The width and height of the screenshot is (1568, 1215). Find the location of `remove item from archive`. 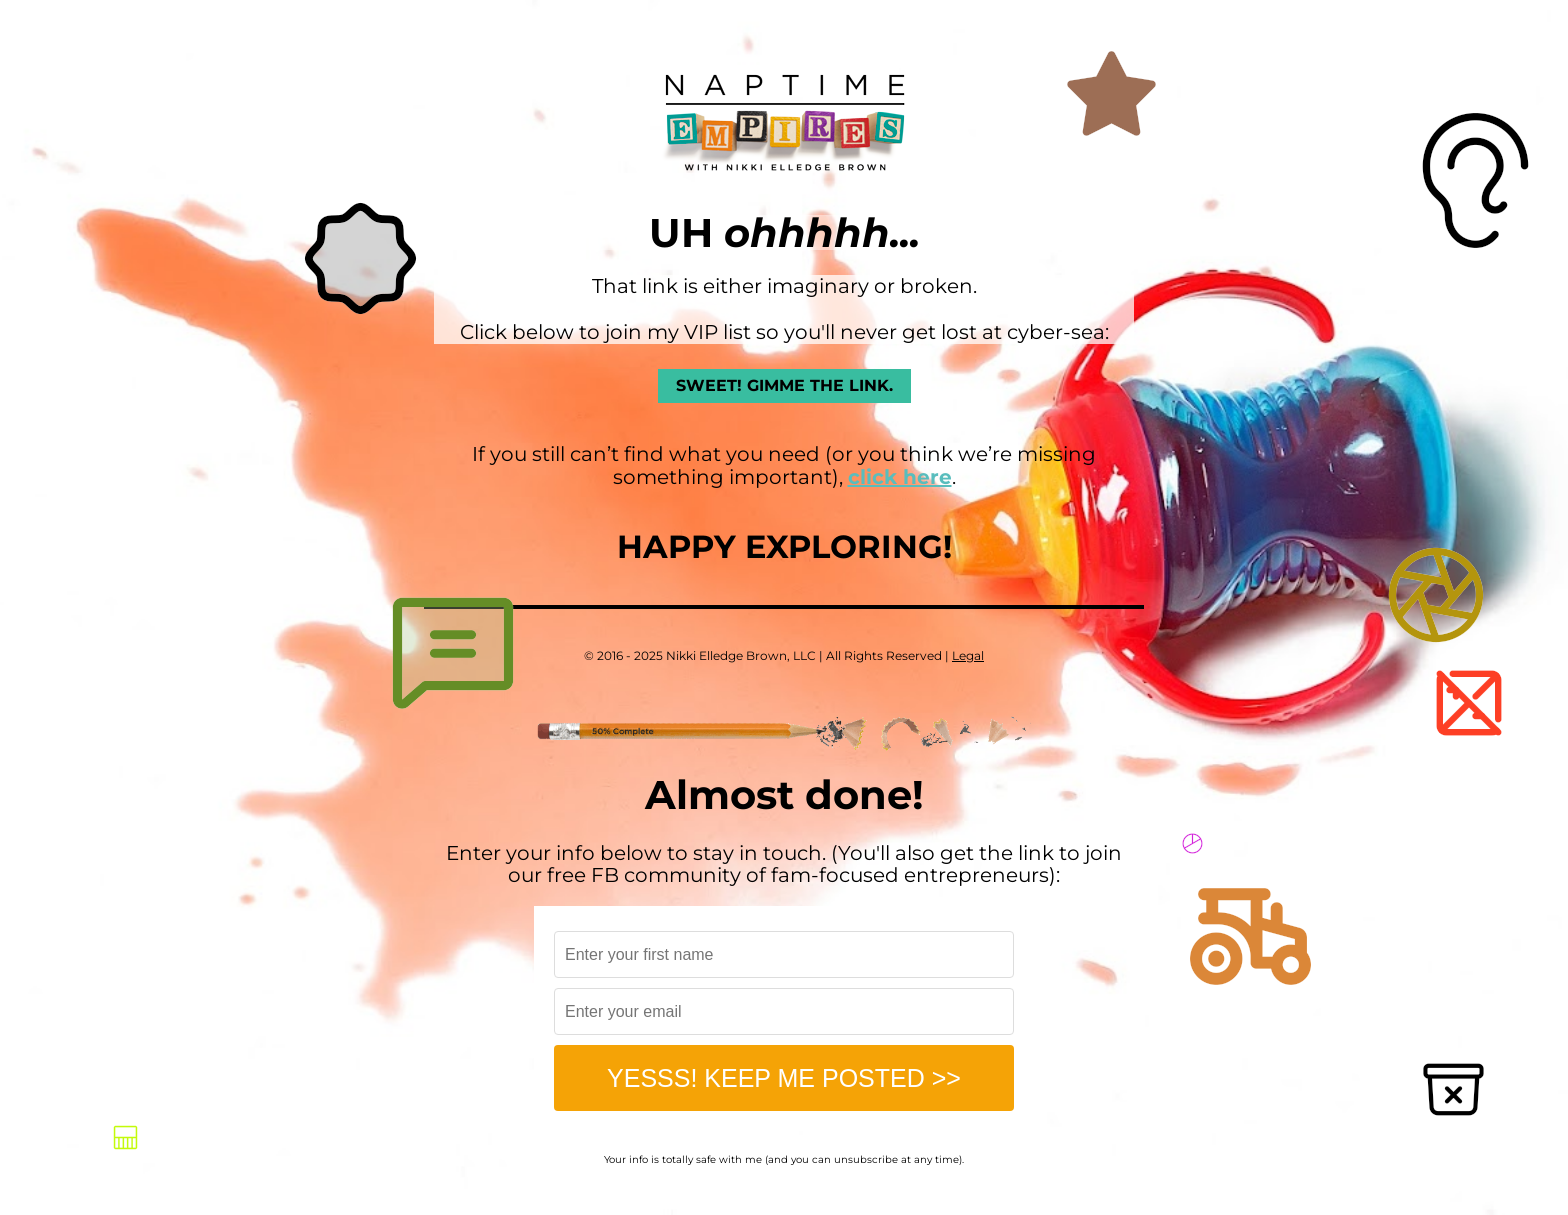

remove item from archive is located at coordinates (1453, 1089).